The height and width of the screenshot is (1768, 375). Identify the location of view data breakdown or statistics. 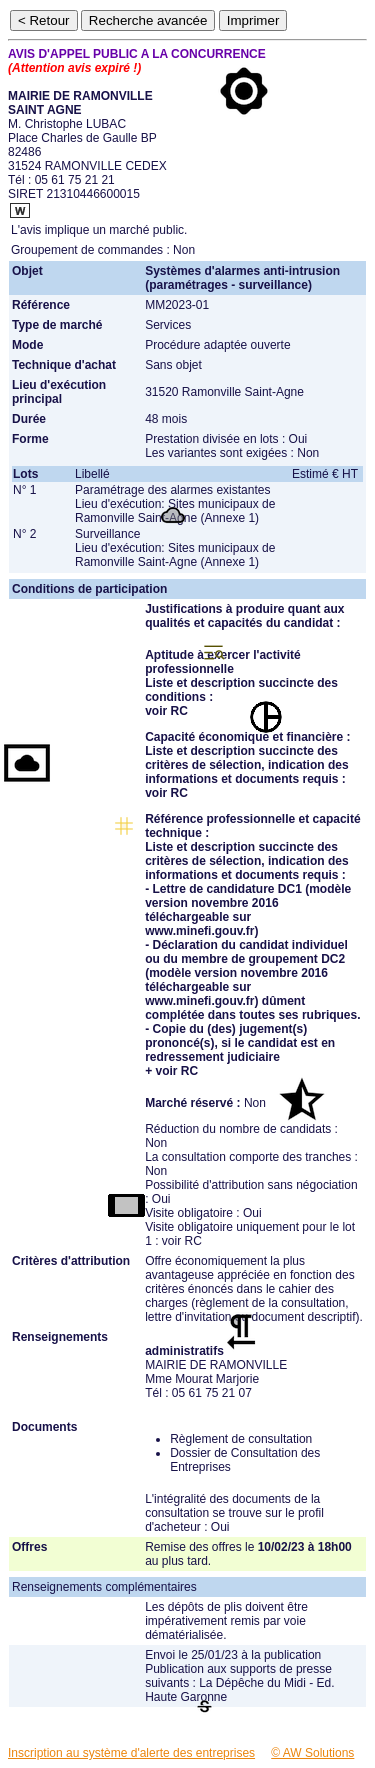
(266, 717).